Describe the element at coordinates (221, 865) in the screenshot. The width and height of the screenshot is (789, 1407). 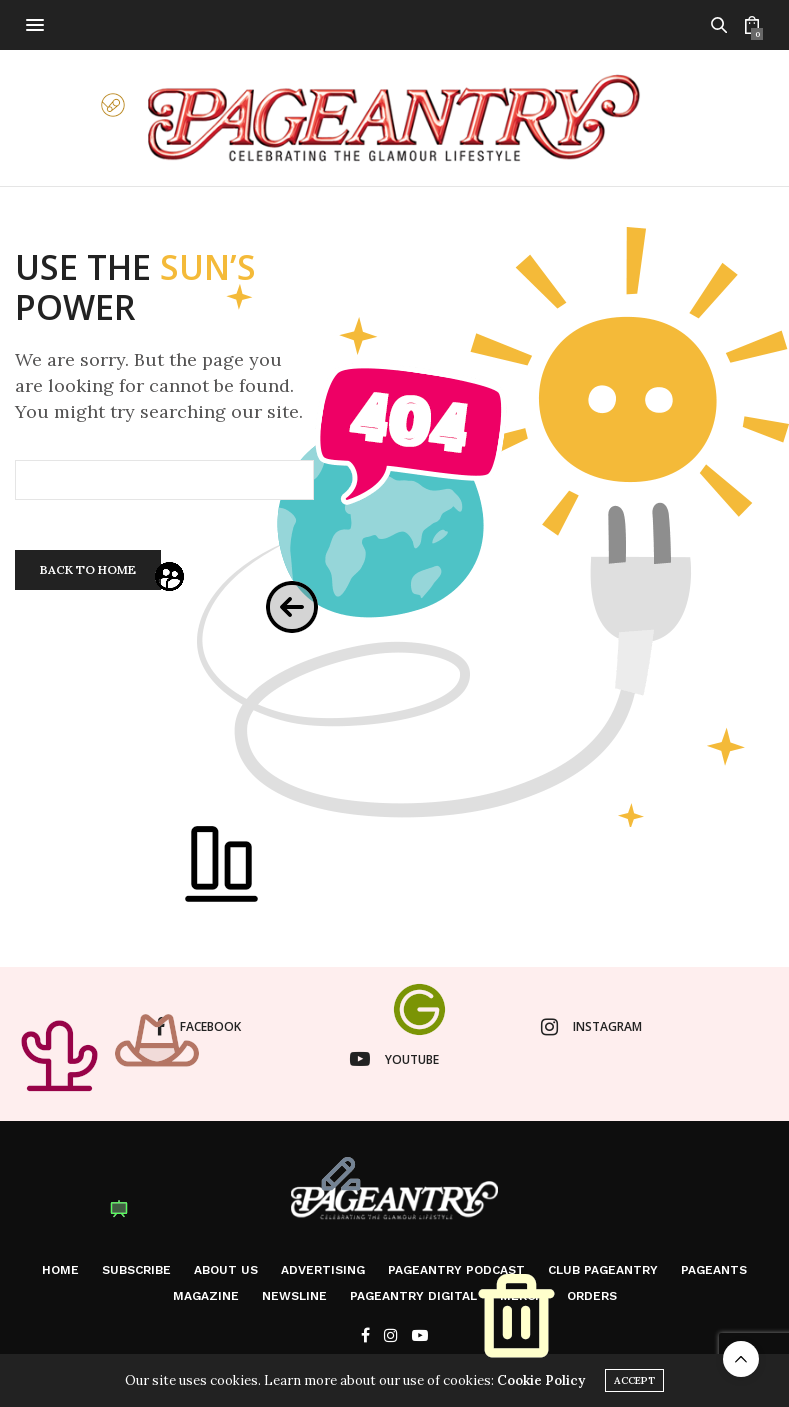
I see `align selected objects to the bottom edge` at that location.